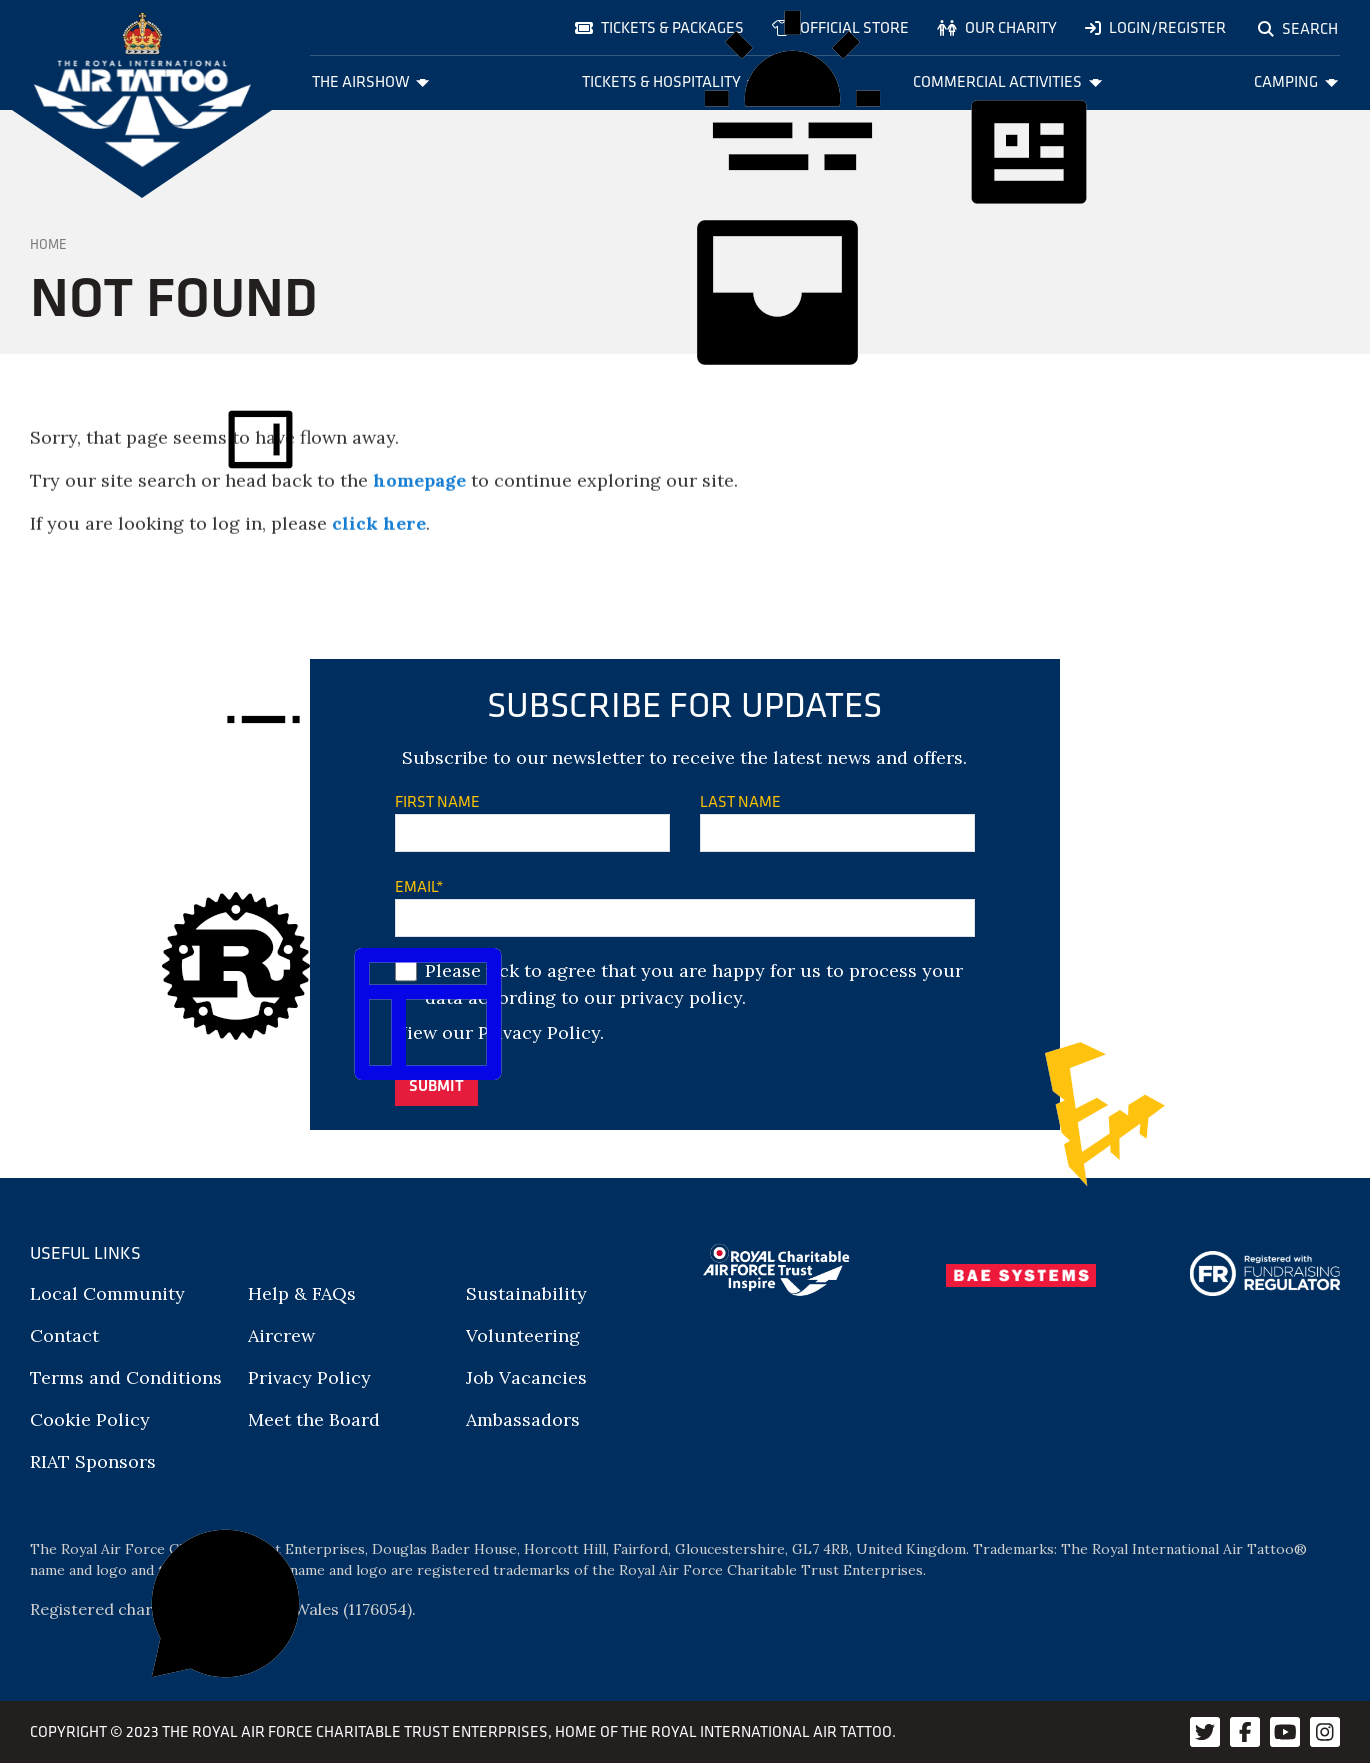  Describe the element at coordinates (260, 439) in the screenshot. I see `switch to right sidebar layout` at that location.